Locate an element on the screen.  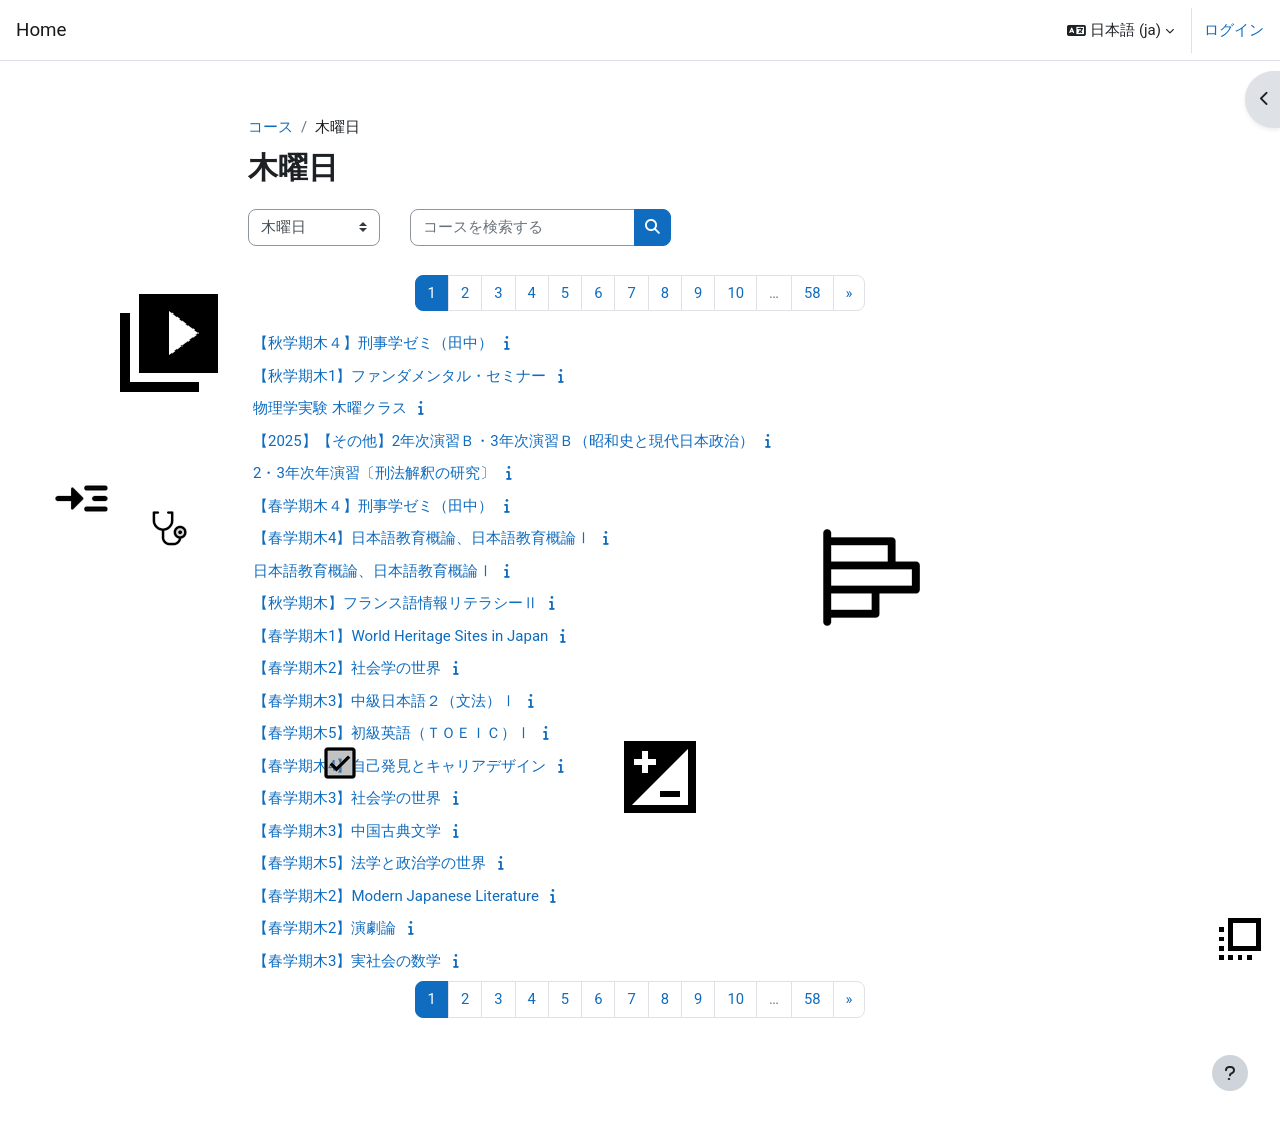
access health or medical features is located at coordinates (167, 527).